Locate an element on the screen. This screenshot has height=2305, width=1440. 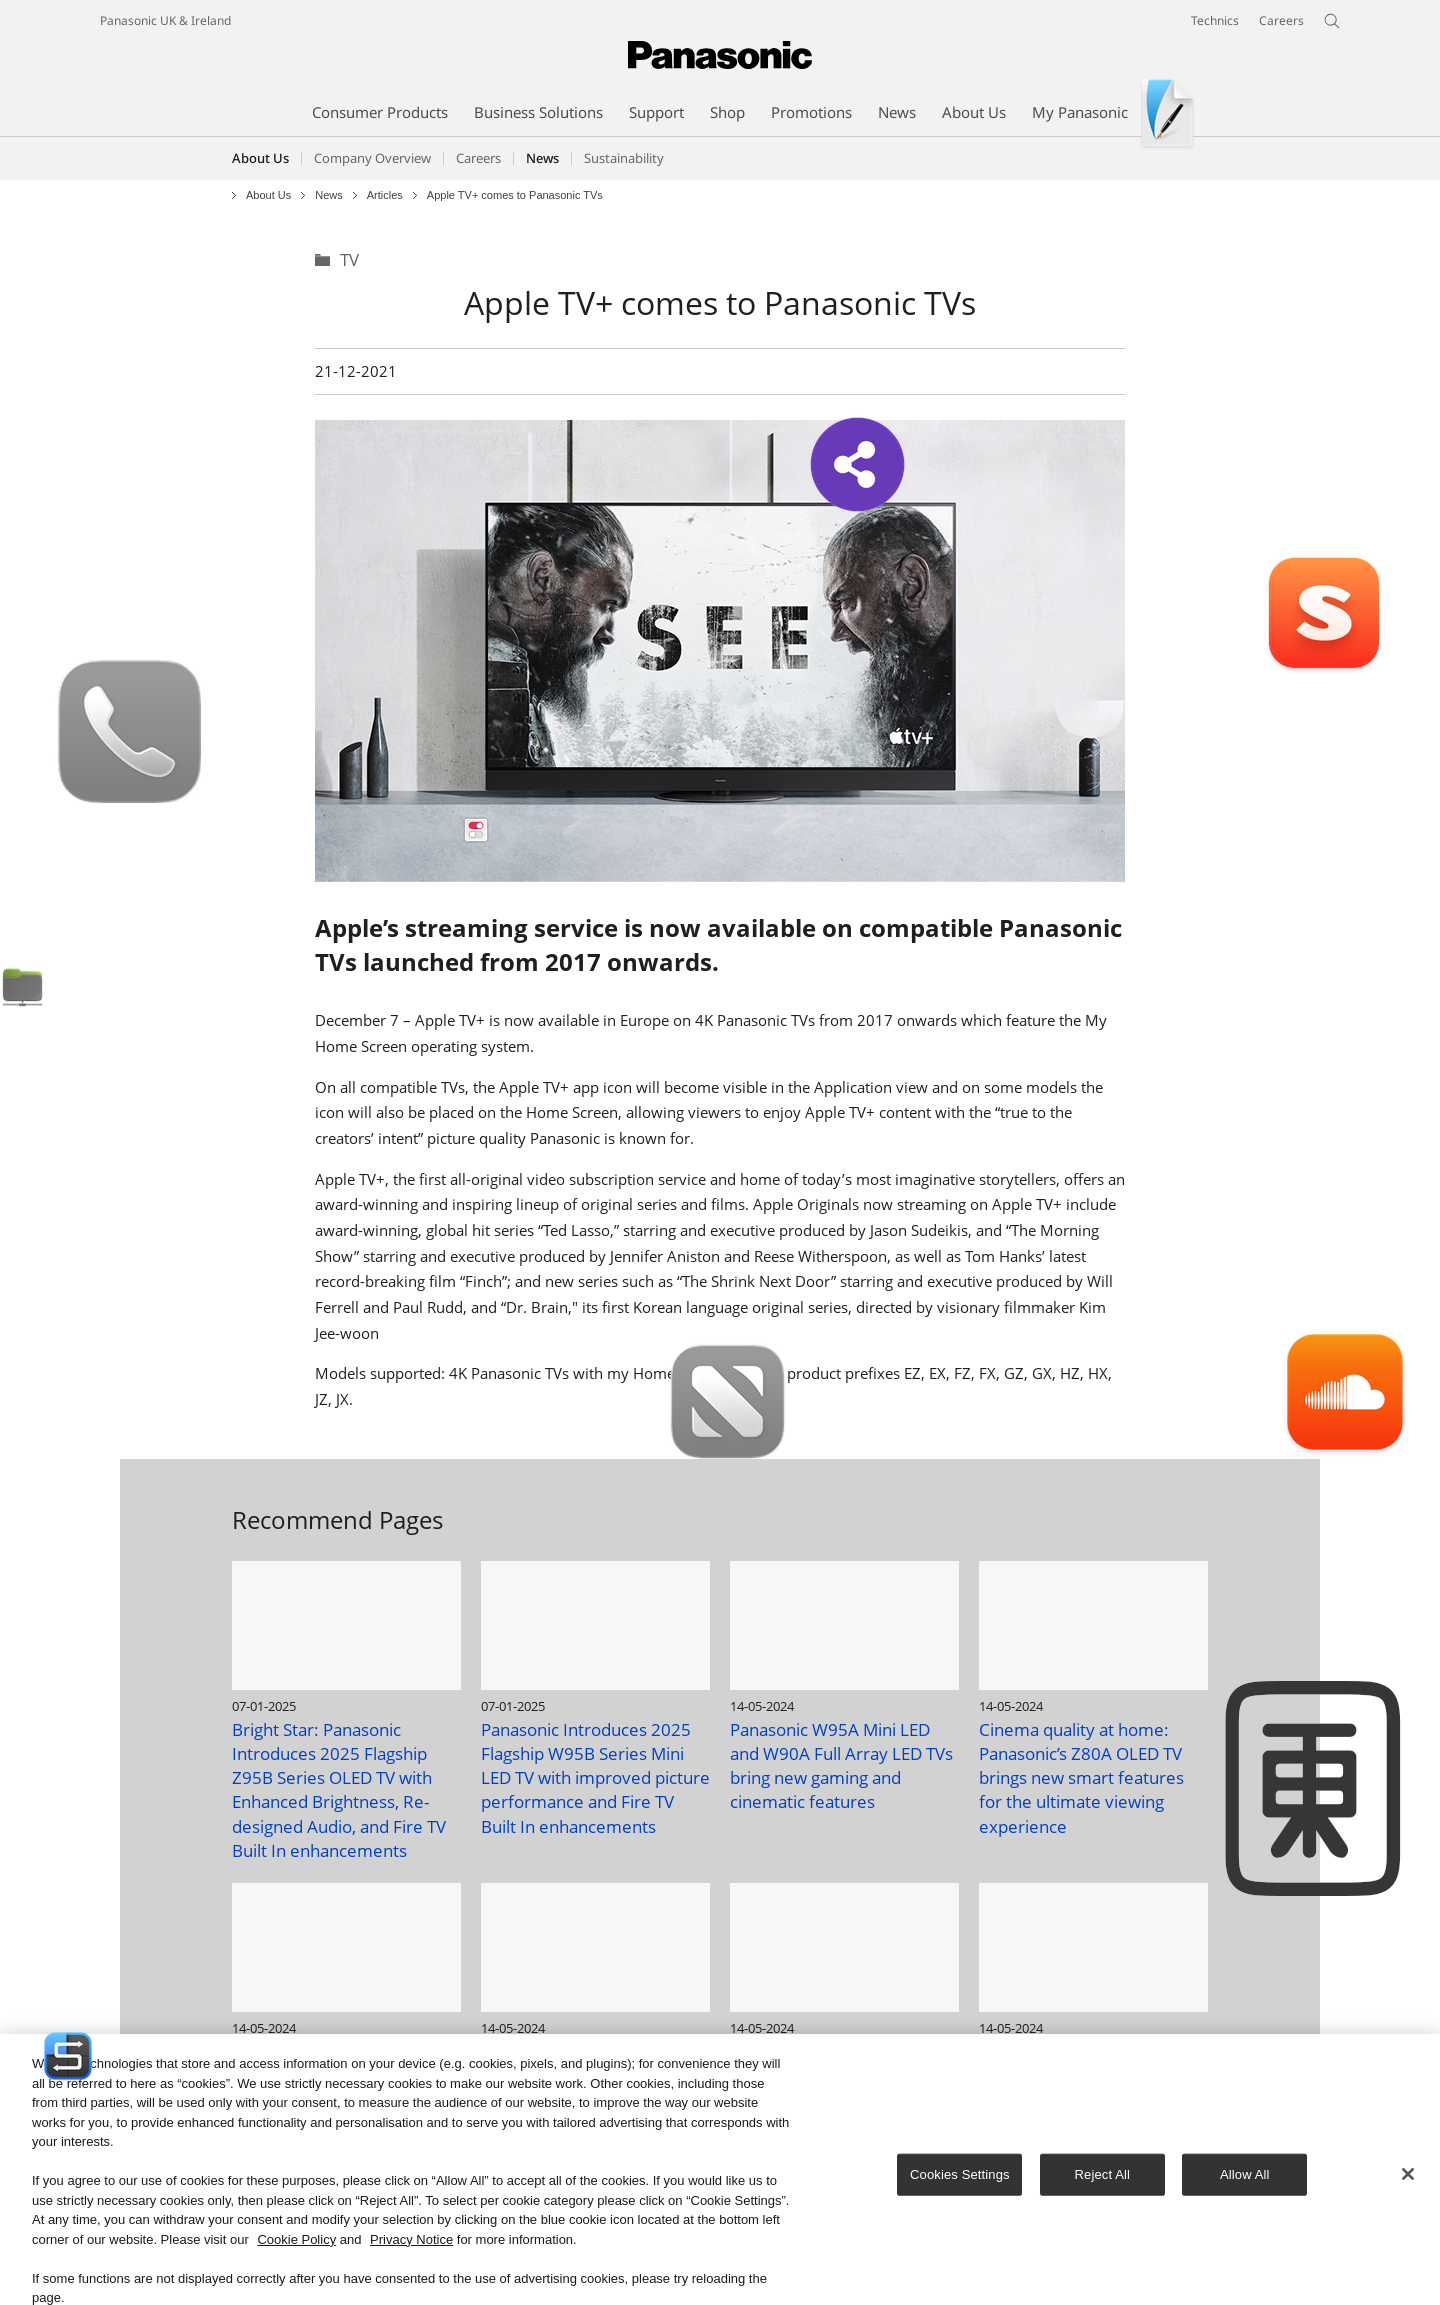
launch gnome mahjongg tile matching game is located at coordinates (1319, 1788).